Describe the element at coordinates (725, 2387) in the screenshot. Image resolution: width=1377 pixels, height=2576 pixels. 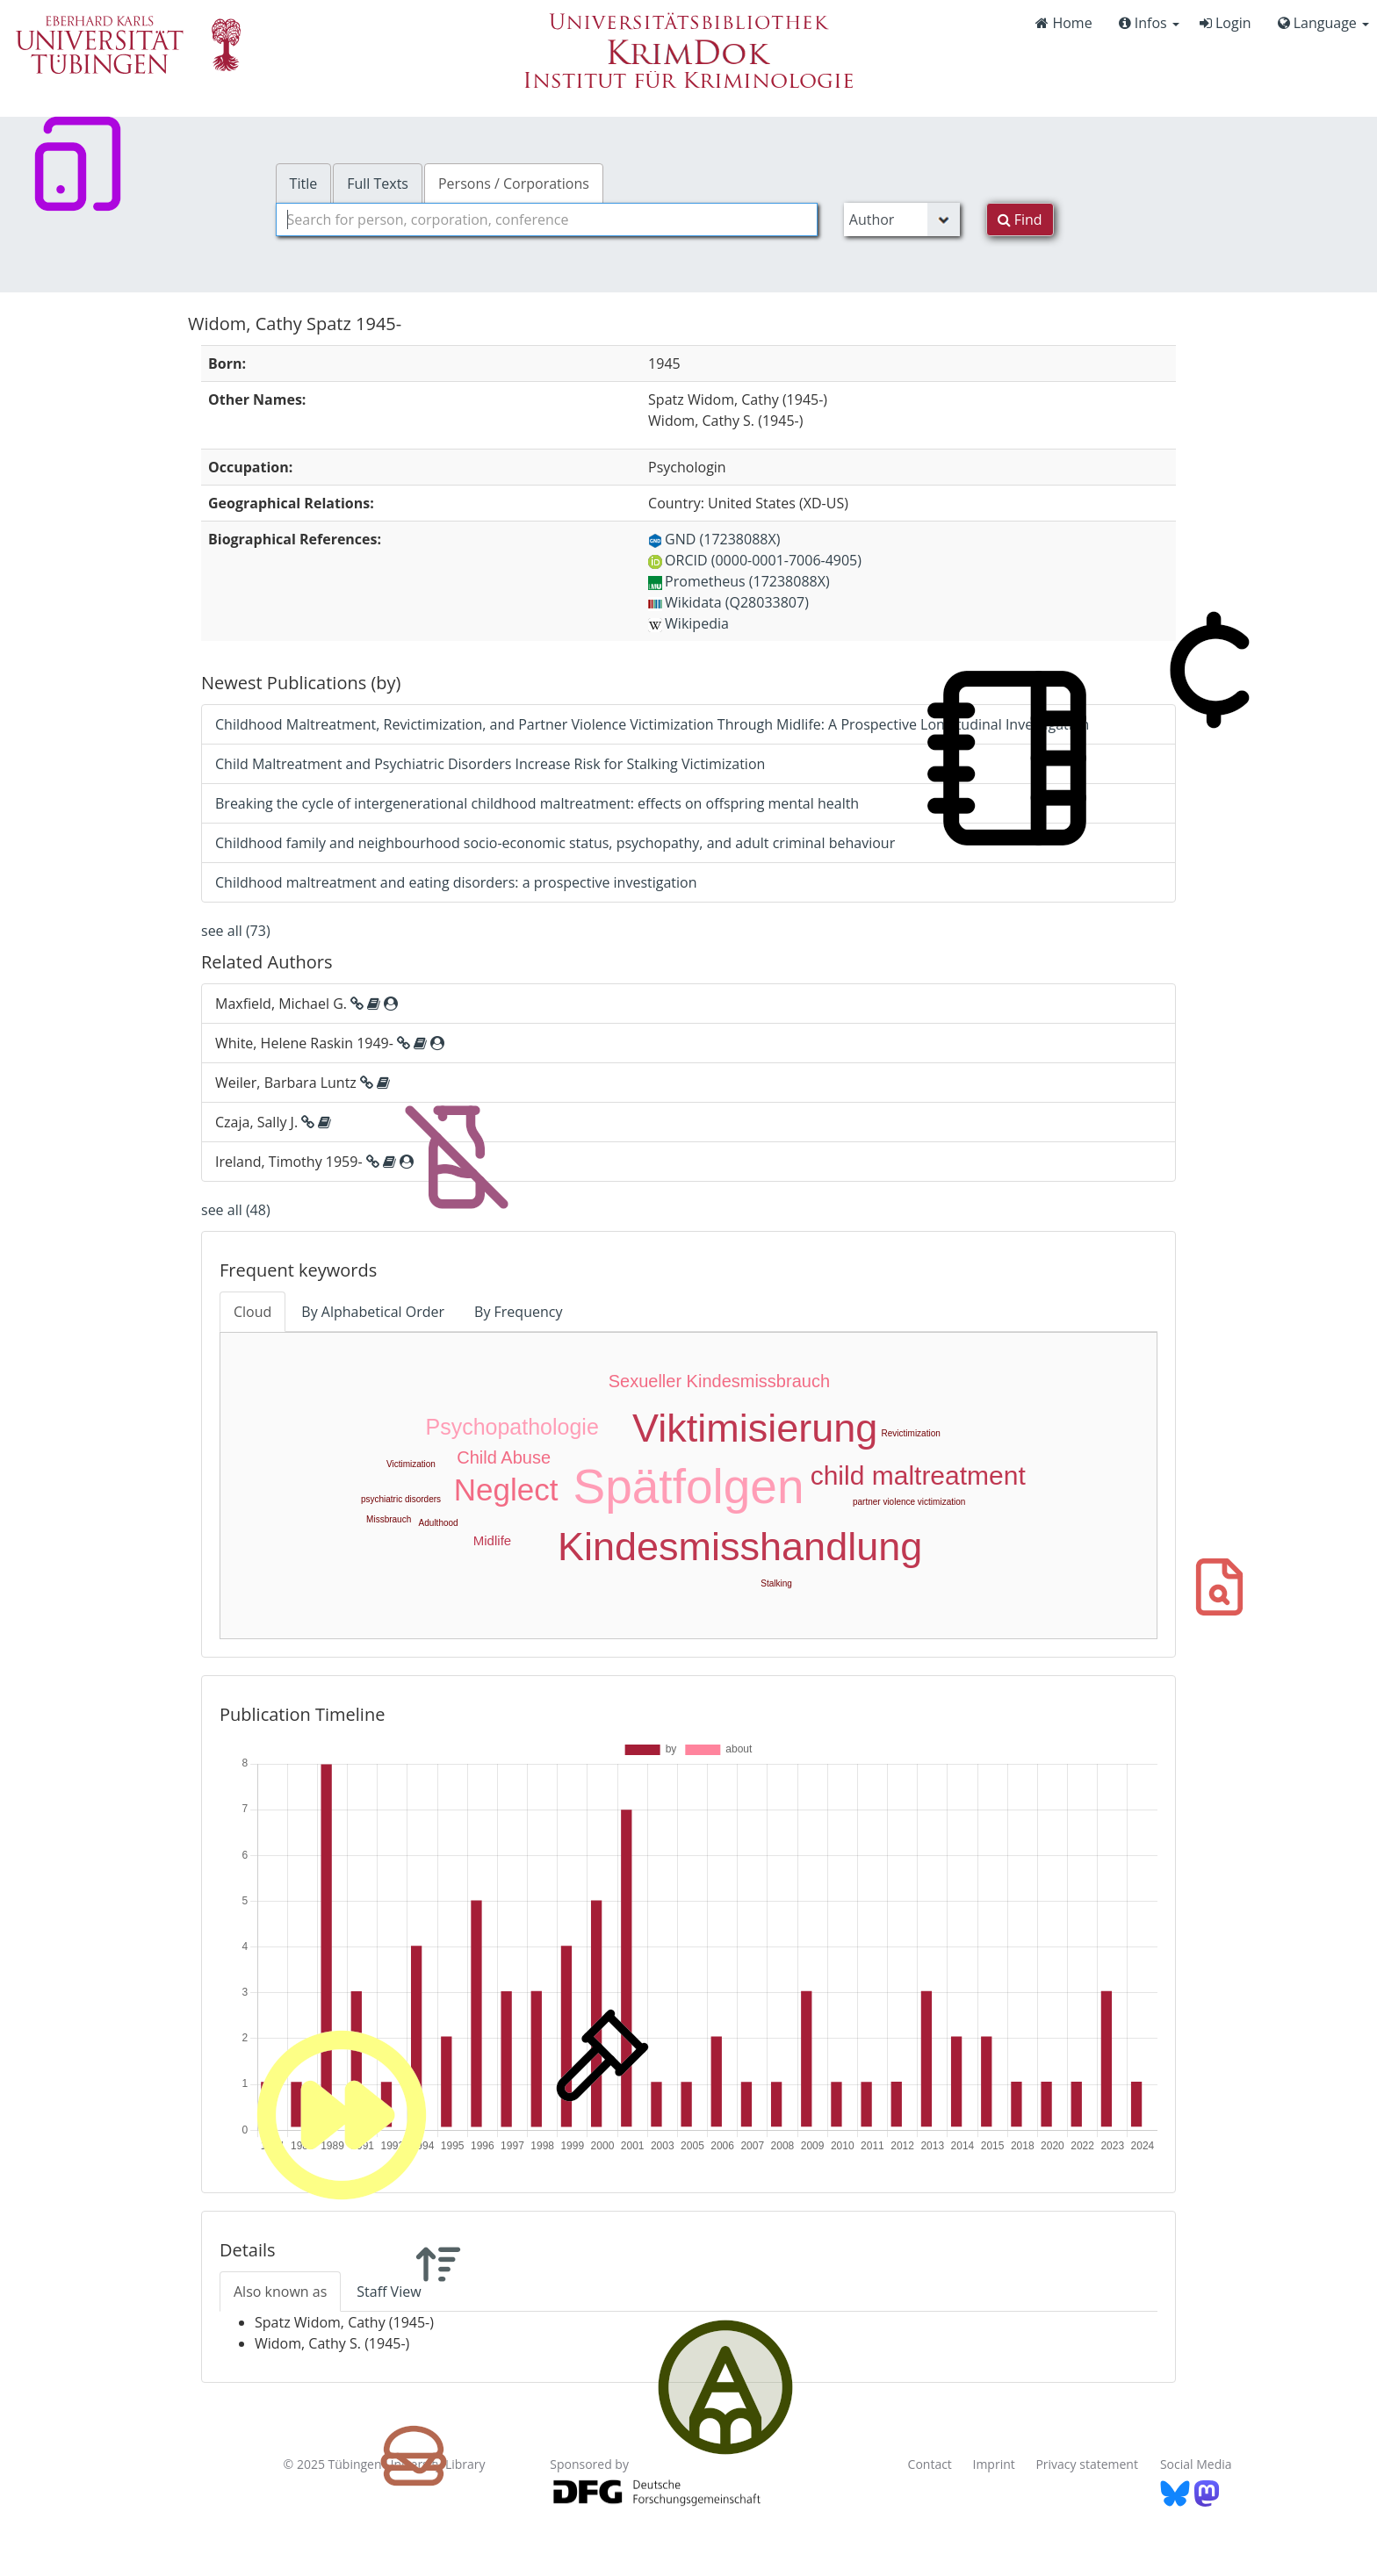
I see `edit or modify content` at that location.